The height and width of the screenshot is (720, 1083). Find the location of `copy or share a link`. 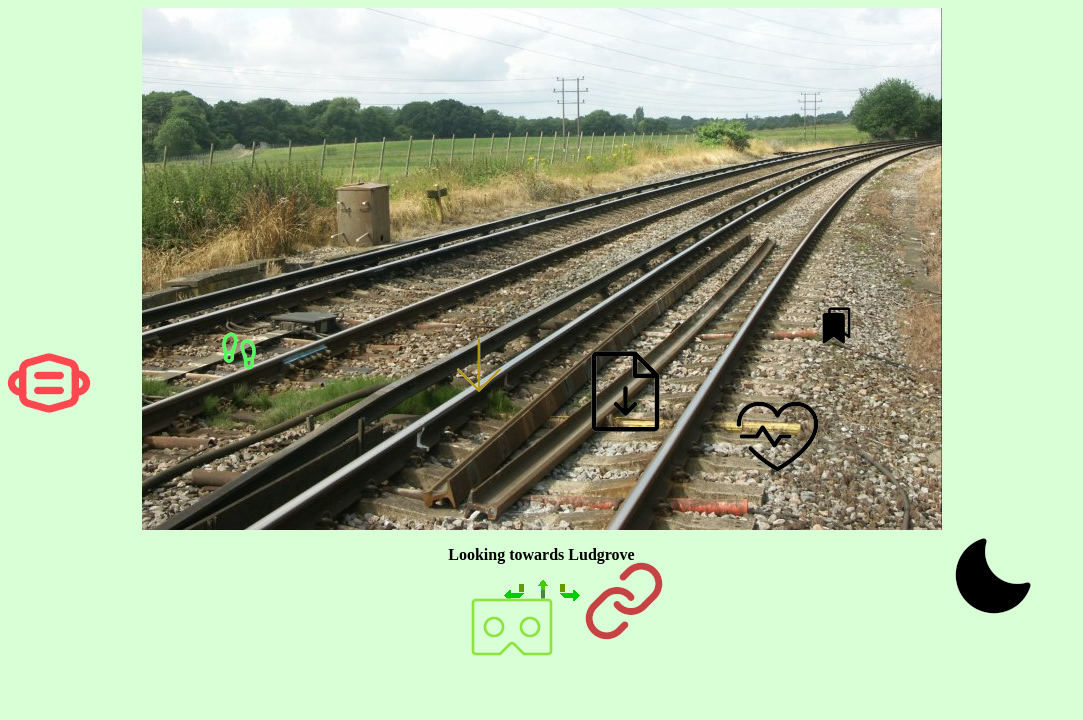

copy or share a link is located at coordinates (624, 601).